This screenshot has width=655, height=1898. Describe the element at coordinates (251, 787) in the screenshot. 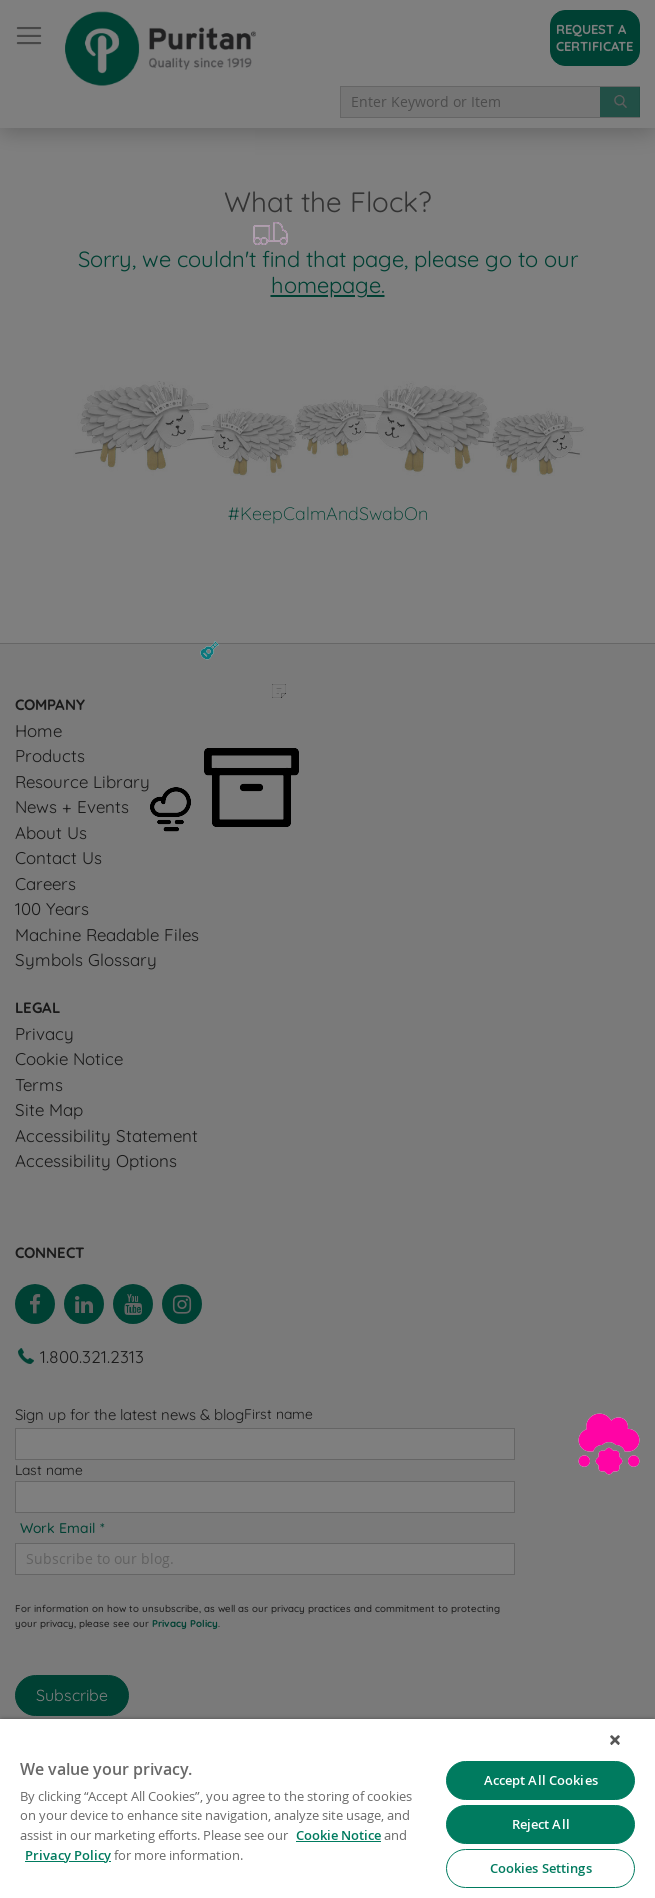

I see `archive this item` at that location.